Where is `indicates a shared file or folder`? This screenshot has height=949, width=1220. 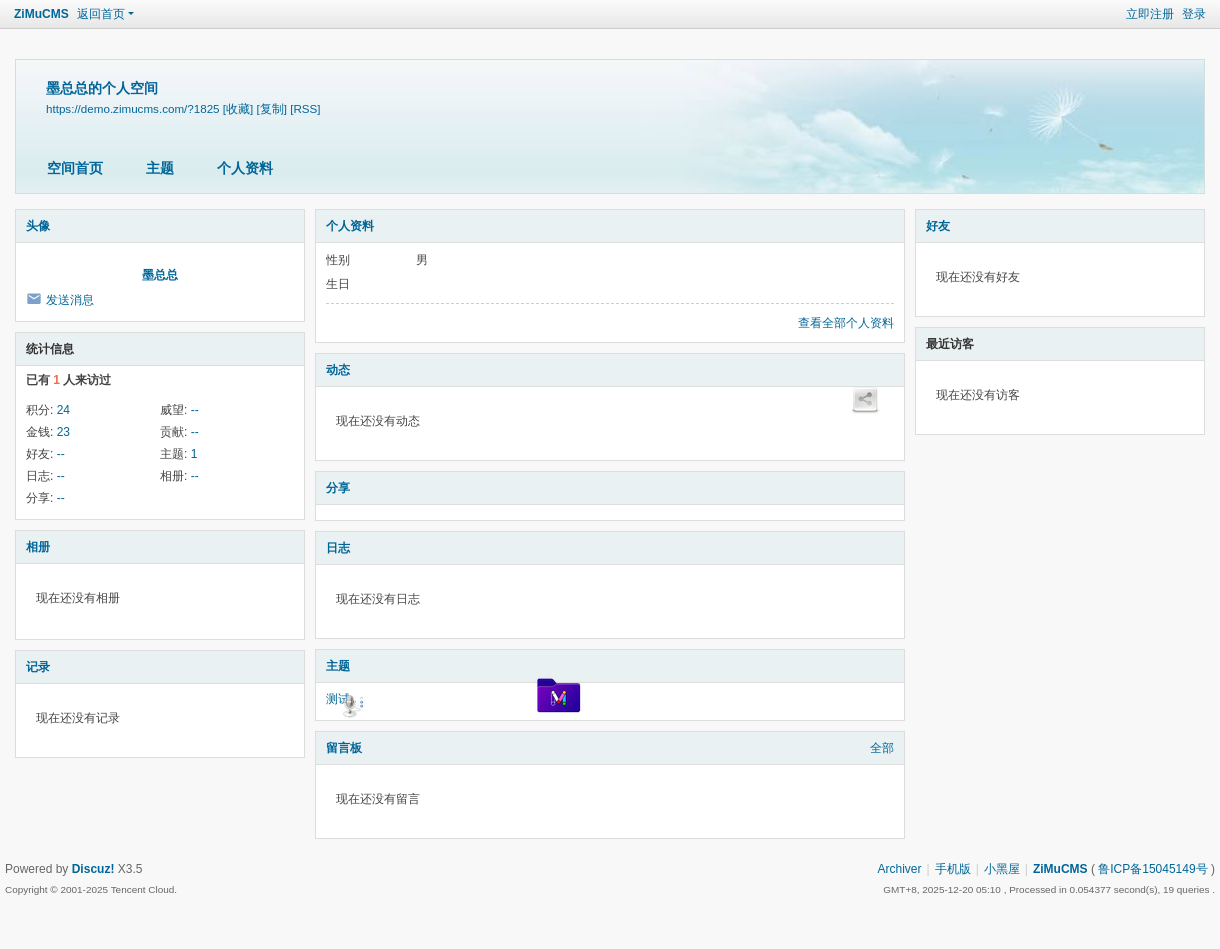 indicates a shared file or folder is located at coordinates (865, 400).